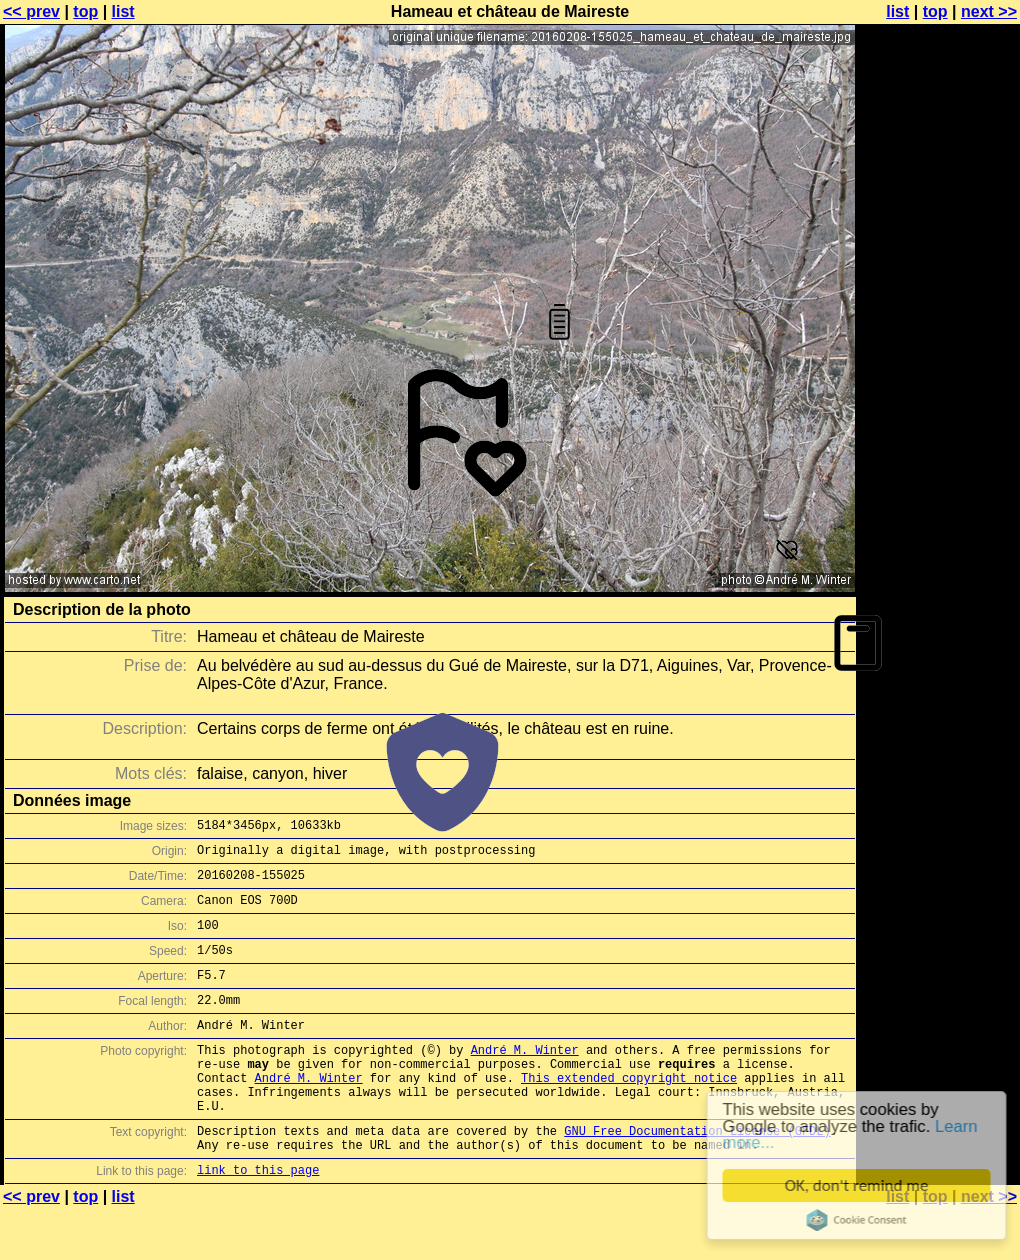 This screenshot has width=1020, height=1260. What do you see at coordinates (559, 322) in the screenshot?
I see `indicates battery is fully charged` at bounding box center [559, 322].